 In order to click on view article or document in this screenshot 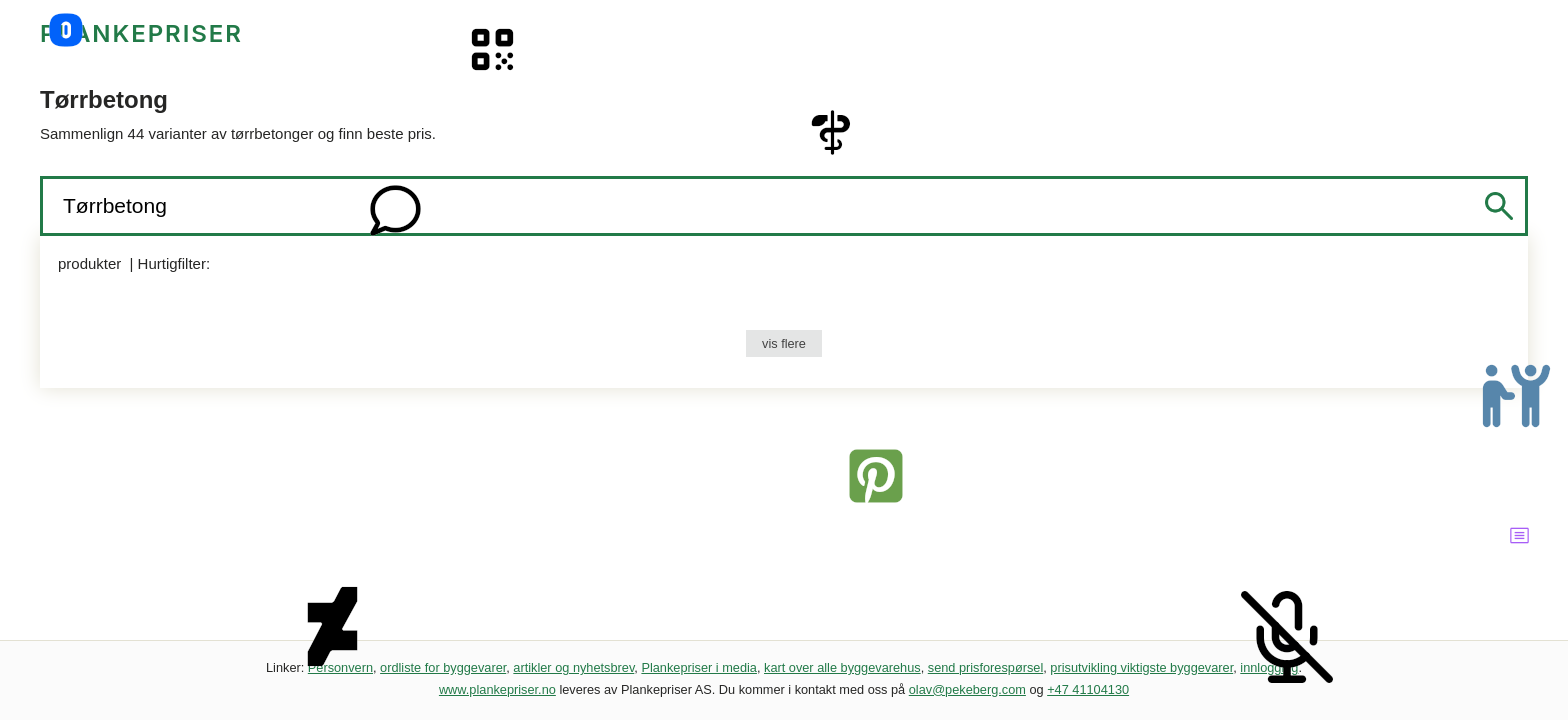, I will do `click(1519, 535)`.